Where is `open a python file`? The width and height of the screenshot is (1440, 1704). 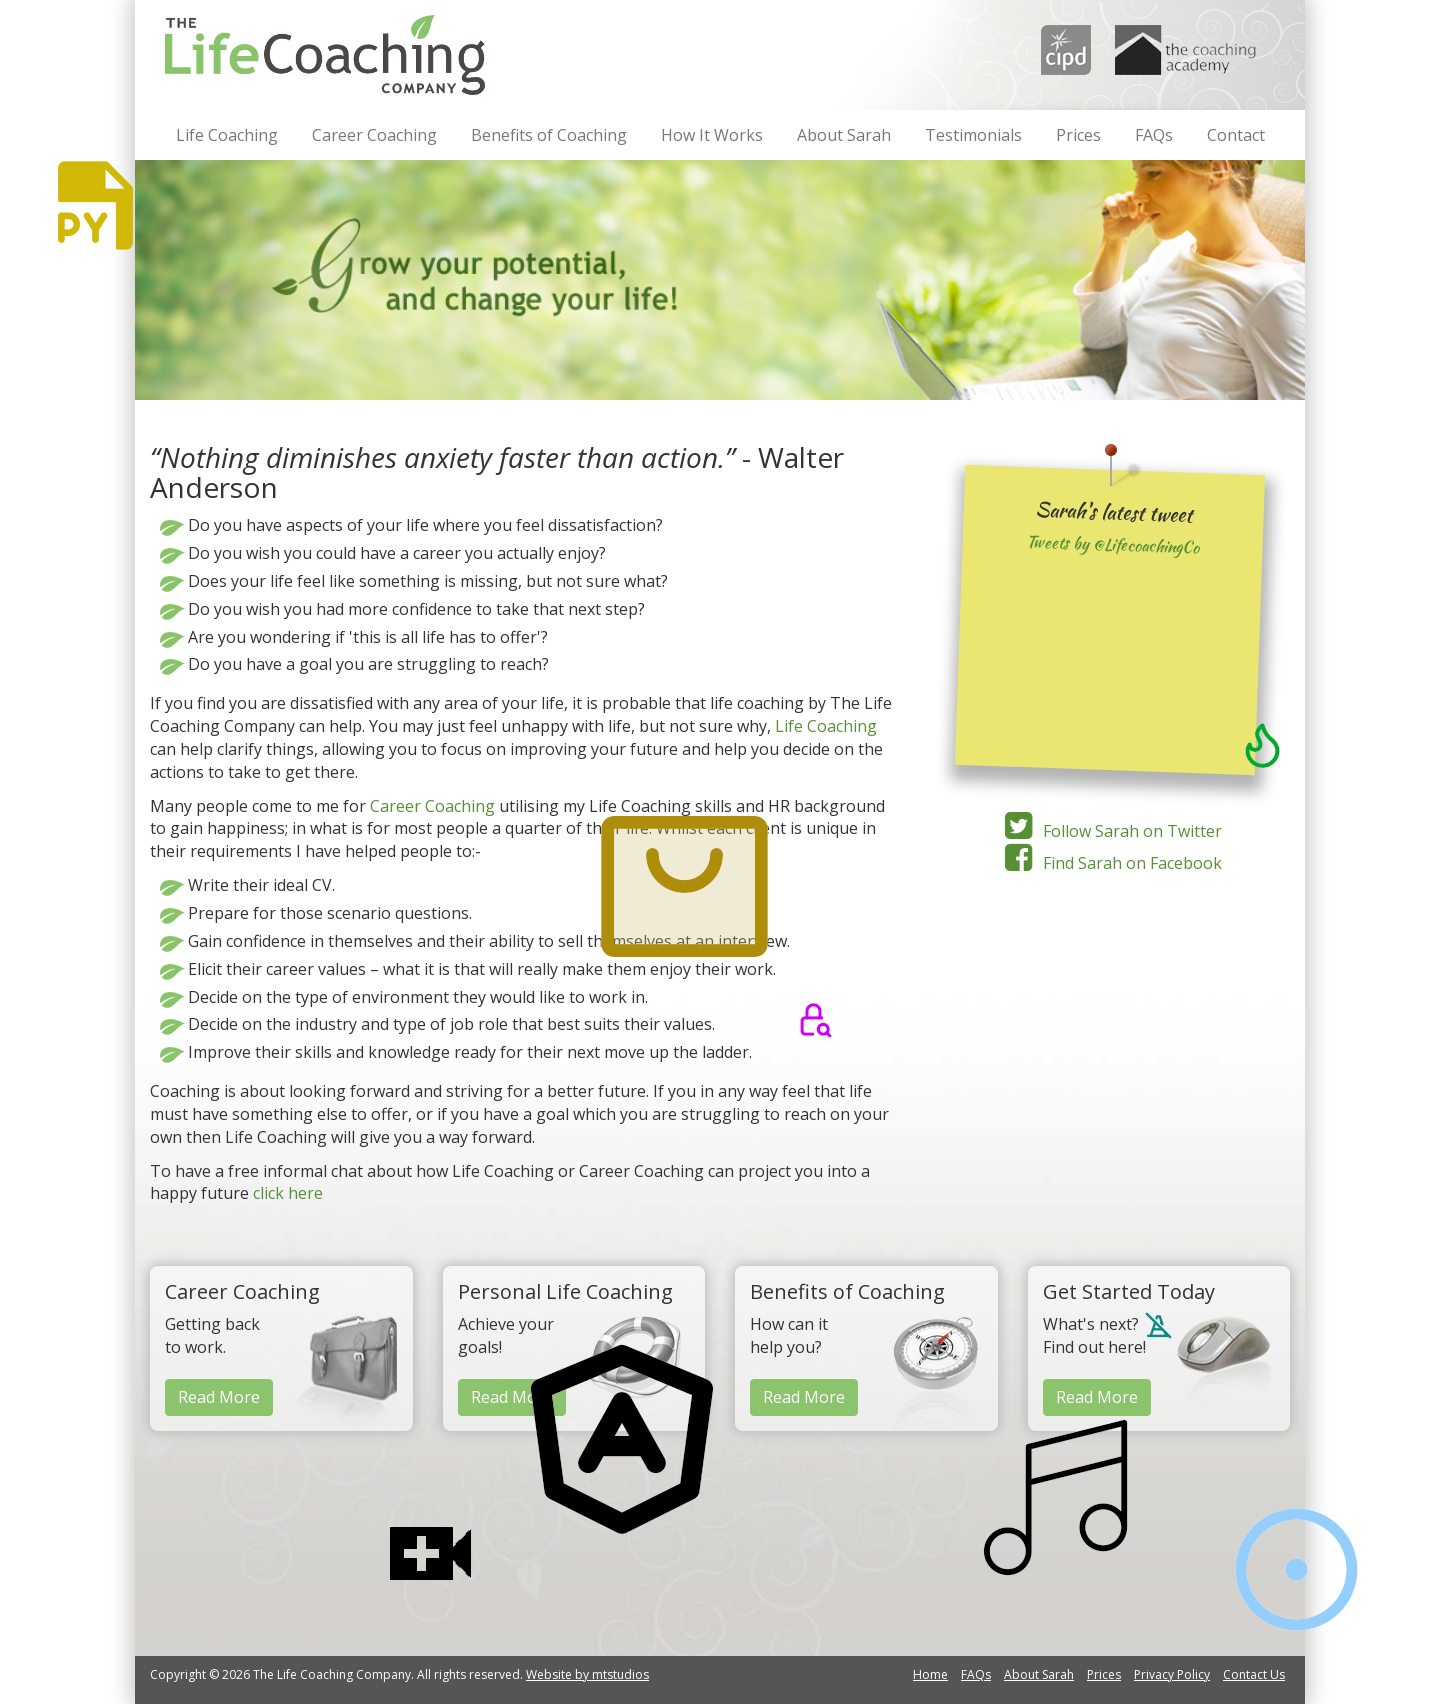 open a python file is located at coordinates (95, 205).